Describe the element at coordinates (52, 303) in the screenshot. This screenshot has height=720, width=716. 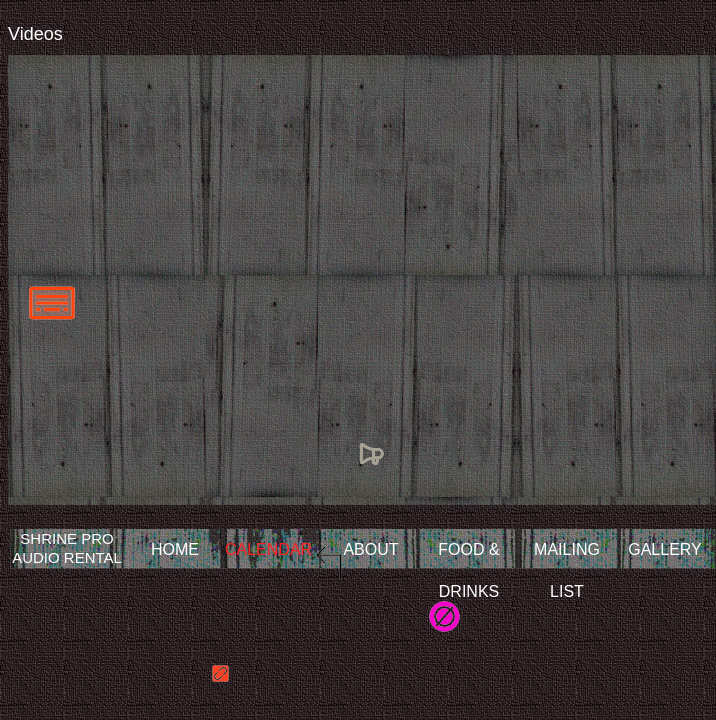
I see `open on-screen keyboard` at that location.